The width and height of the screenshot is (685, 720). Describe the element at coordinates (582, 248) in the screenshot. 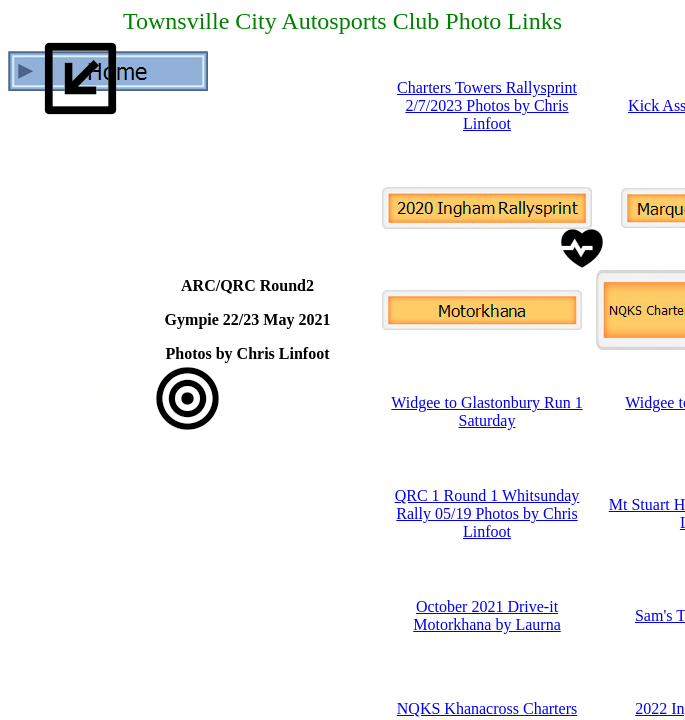

I see `view health or heart rate data` at that location.